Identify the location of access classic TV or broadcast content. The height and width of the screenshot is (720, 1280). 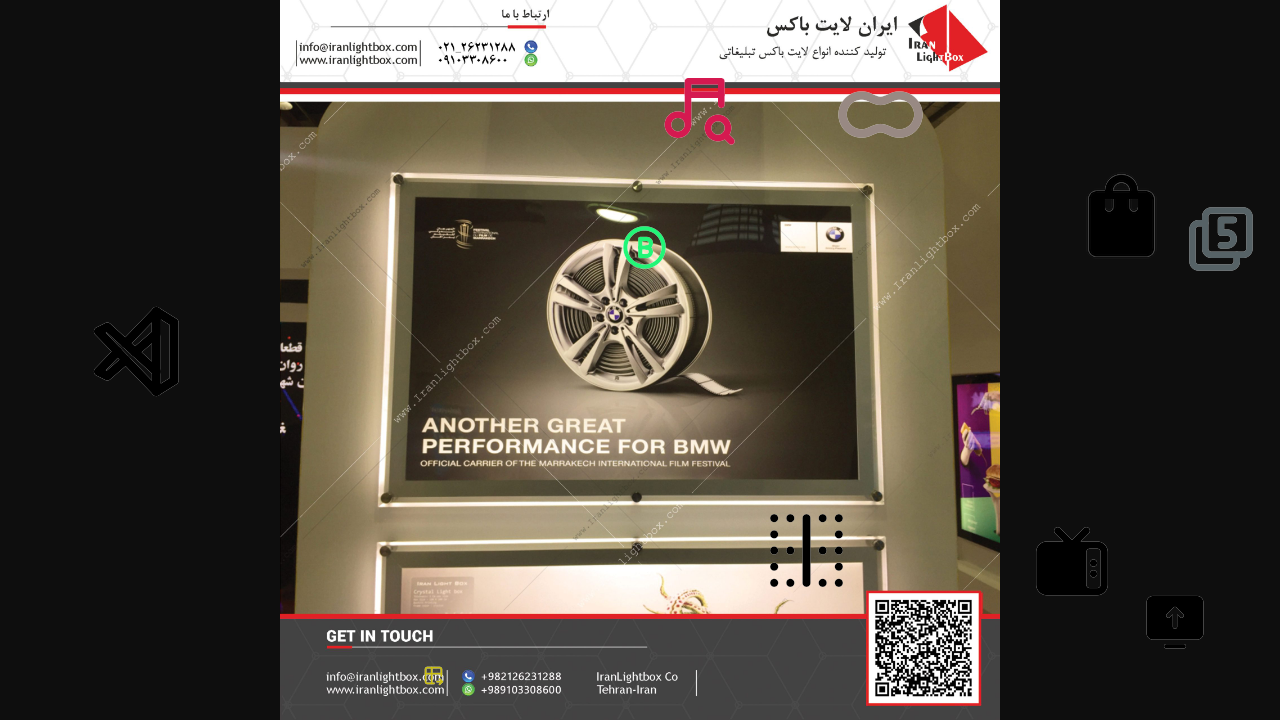
(1072, 563).